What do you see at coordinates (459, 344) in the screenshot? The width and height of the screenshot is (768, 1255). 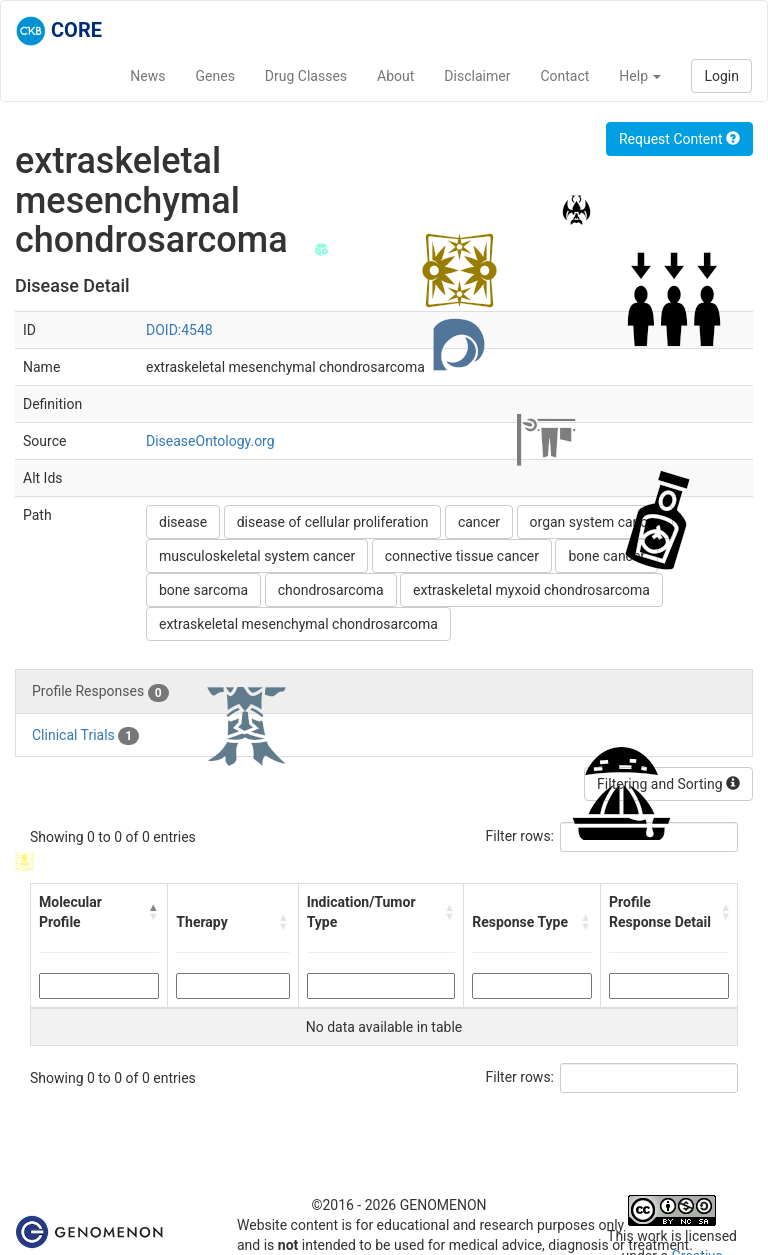 I see `select tentacle or sea creature ability` at bounding box center [459, 344].